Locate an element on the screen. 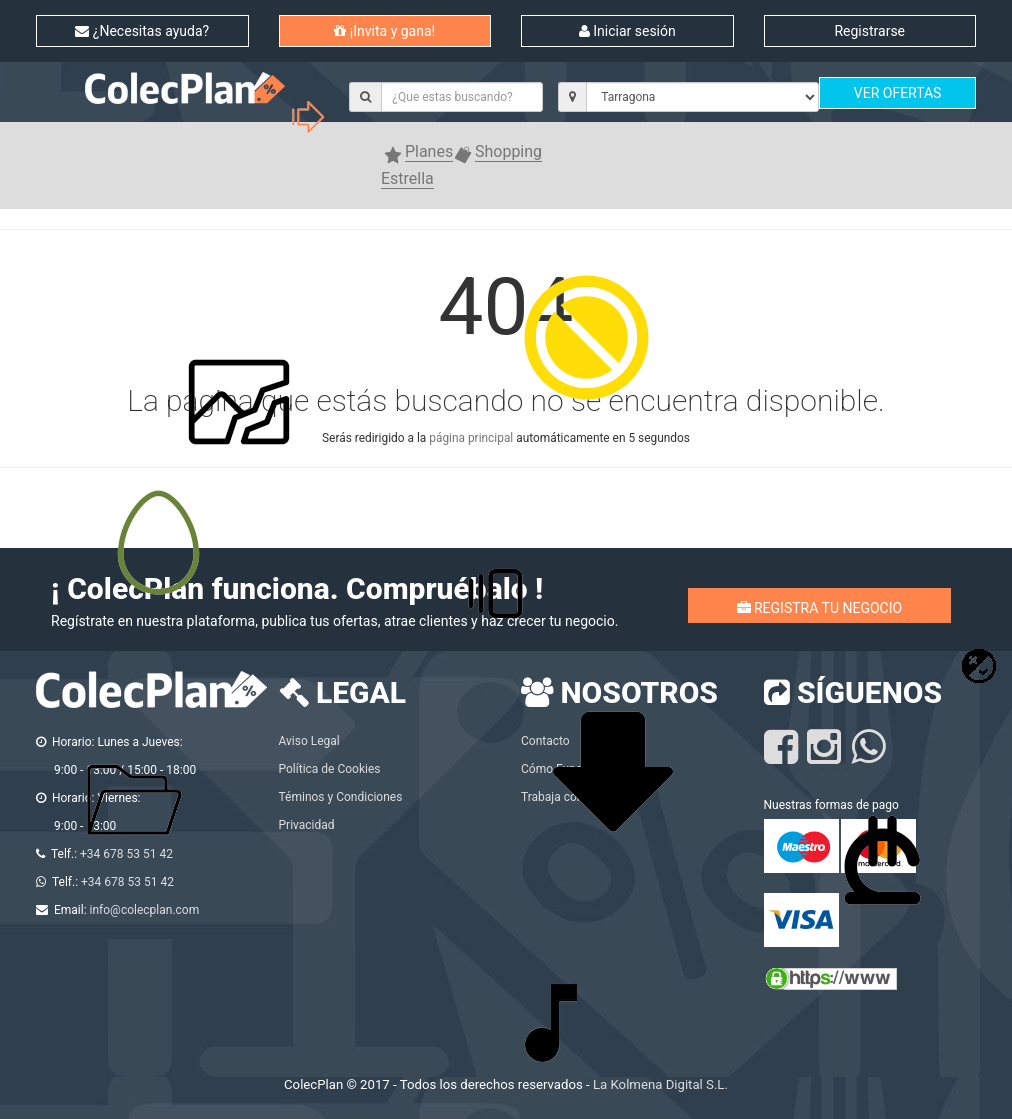  move forward or proceed to next step is located at coordinates (307, 117).